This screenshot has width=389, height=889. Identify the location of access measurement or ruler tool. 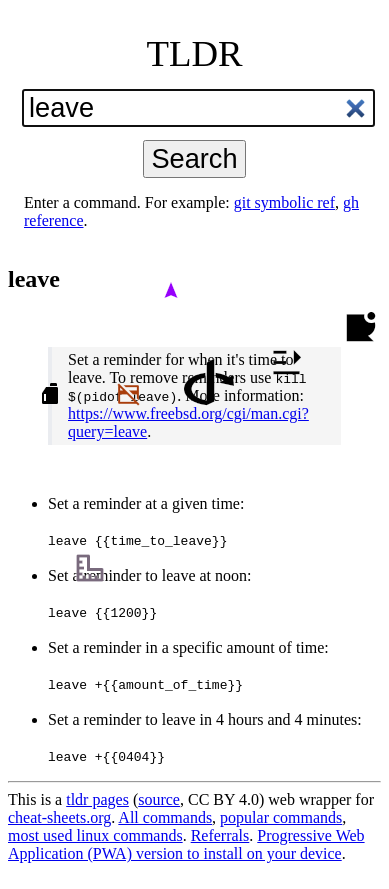
(90, 568).